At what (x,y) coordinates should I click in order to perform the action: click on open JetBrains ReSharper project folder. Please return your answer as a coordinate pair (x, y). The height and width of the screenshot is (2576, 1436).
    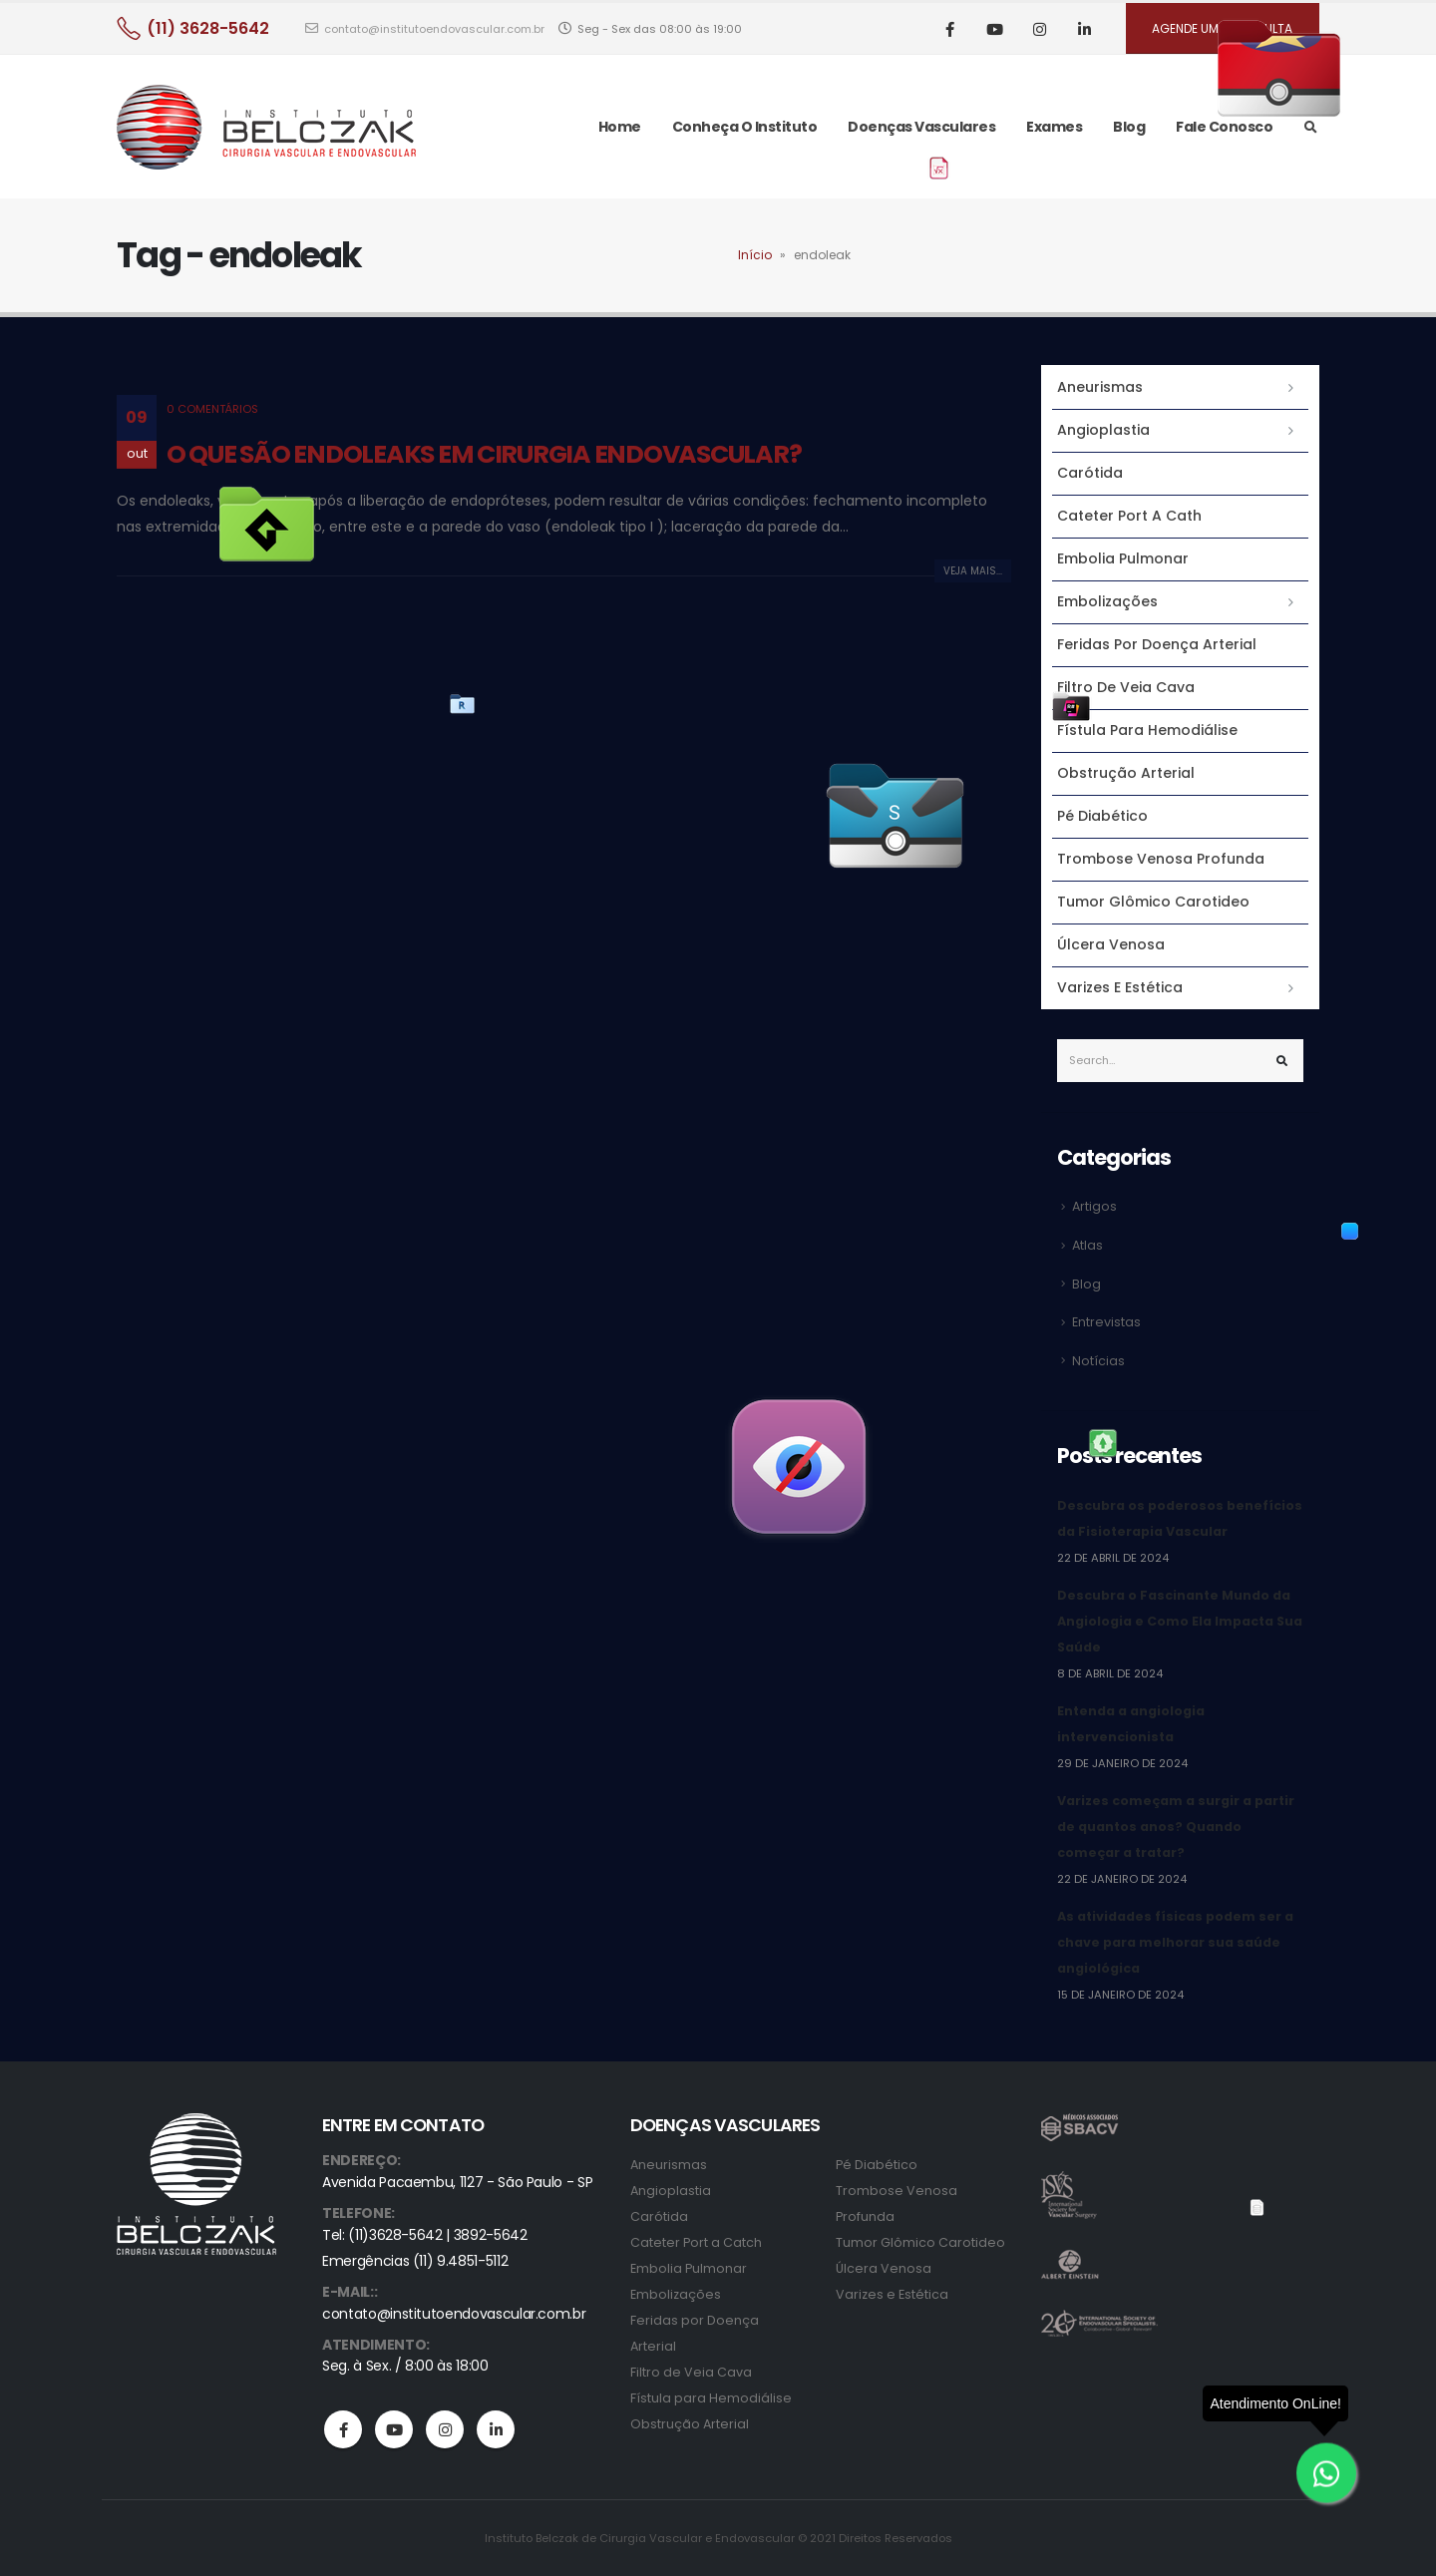
    Looking at the image, I should click on (1071, 707).